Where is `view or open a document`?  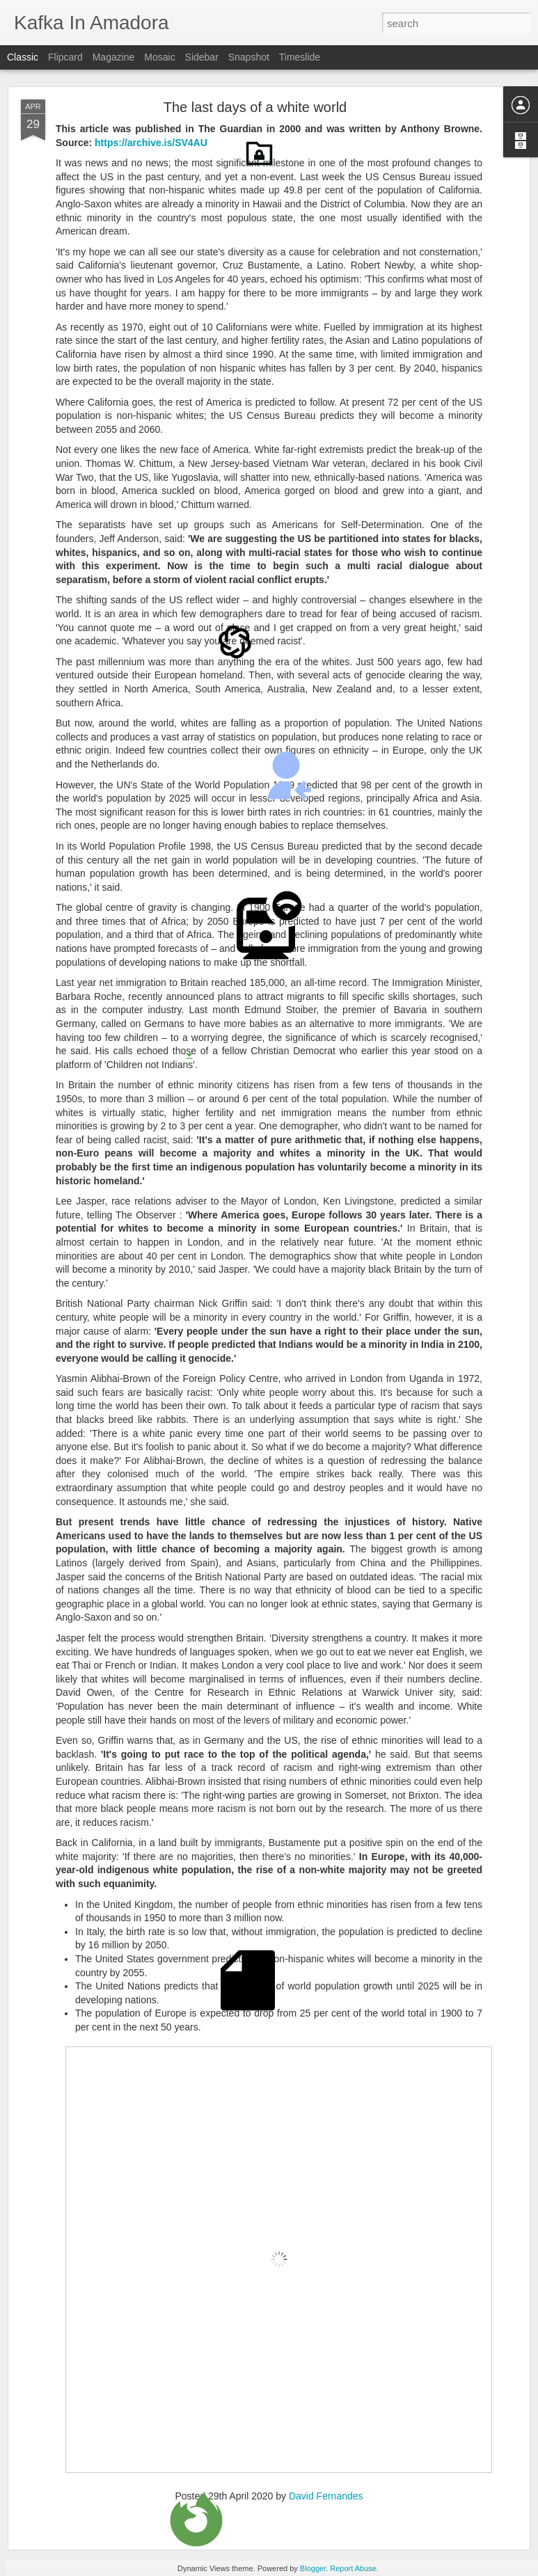 view or open a document is located at coordinates (248, 1980).